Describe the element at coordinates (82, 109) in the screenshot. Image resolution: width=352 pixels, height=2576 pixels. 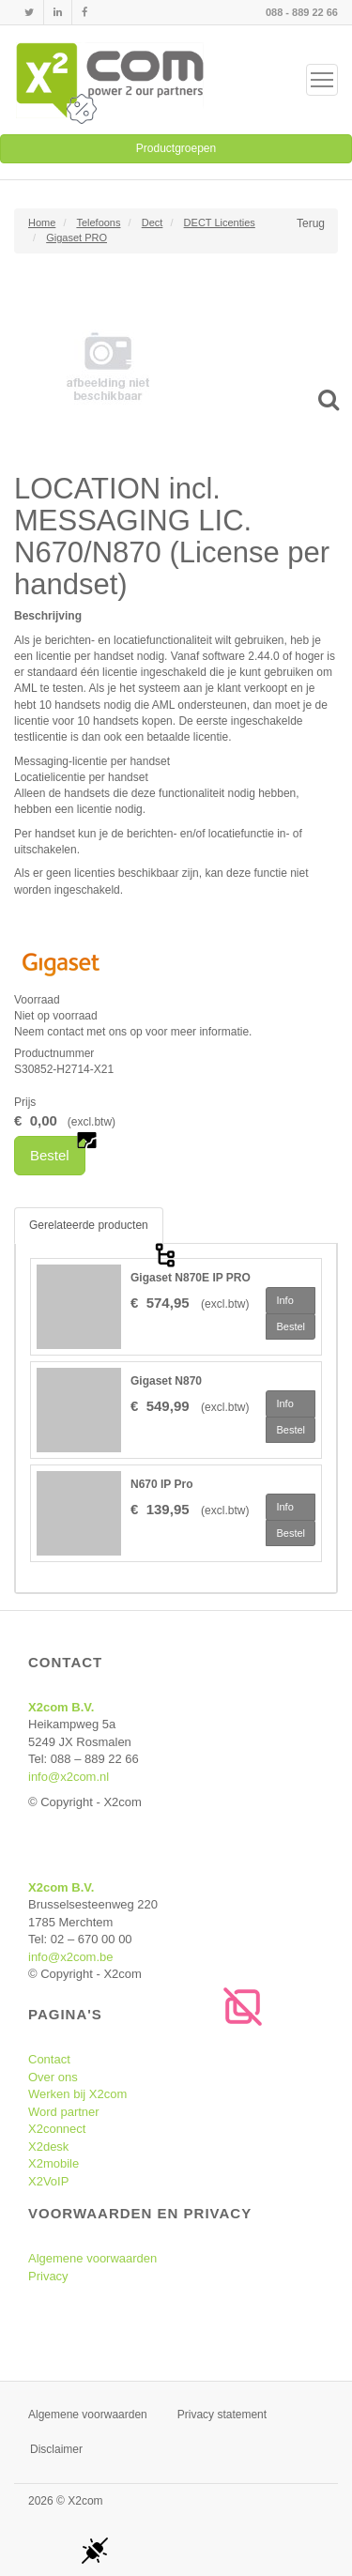
I see `view available discounts or promotions` at that location.